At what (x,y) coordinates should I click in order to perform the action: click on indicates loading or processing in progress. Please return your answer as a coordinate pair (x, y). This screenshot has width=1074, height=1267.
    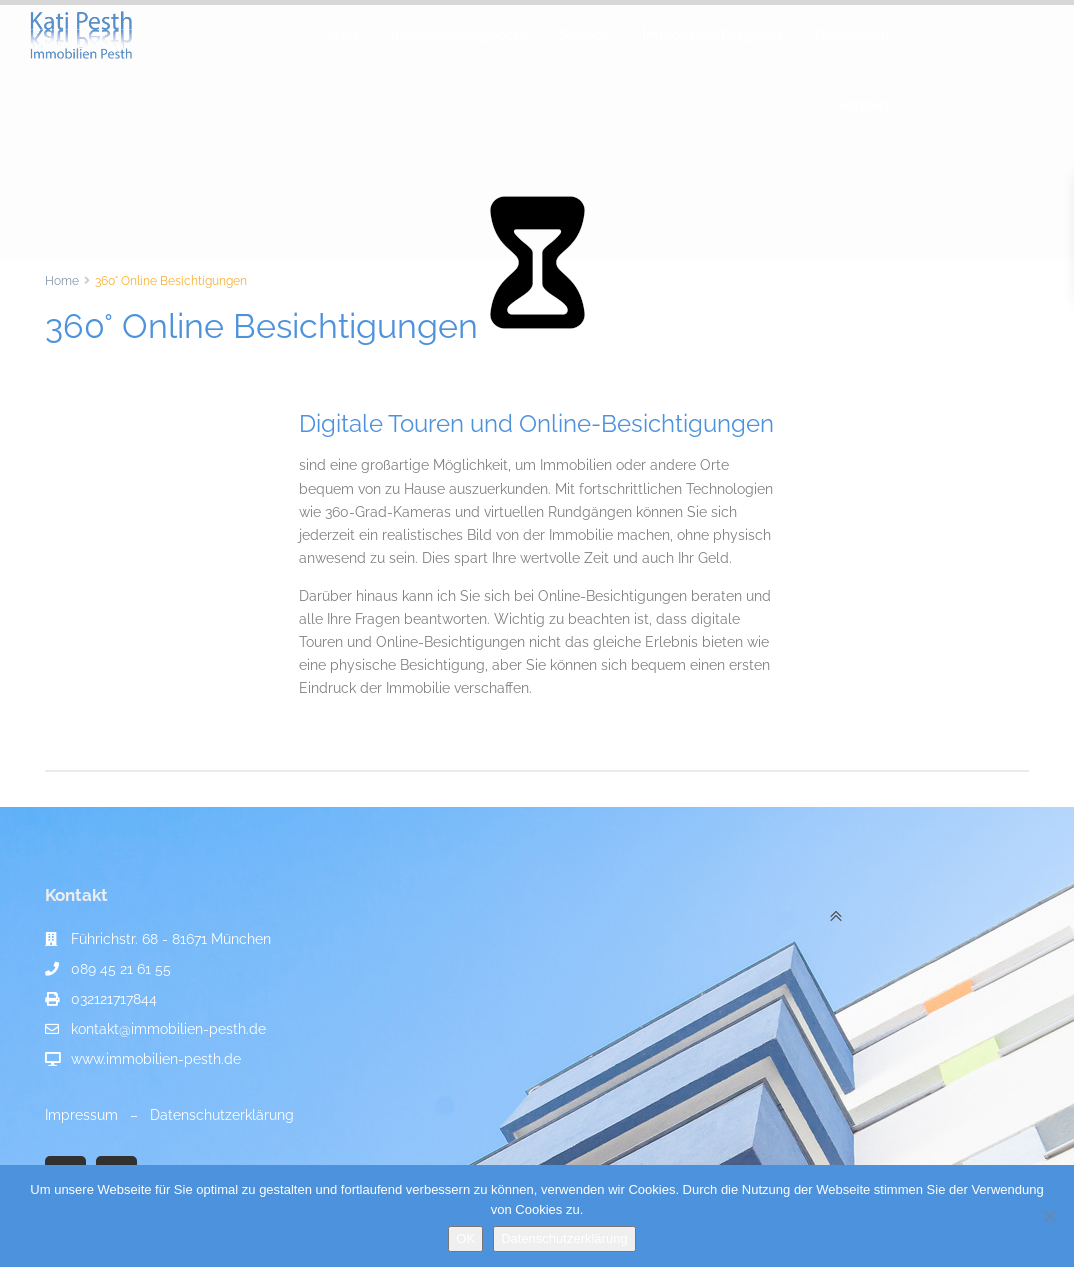
    Looking at the image, I should click on (537, 262).